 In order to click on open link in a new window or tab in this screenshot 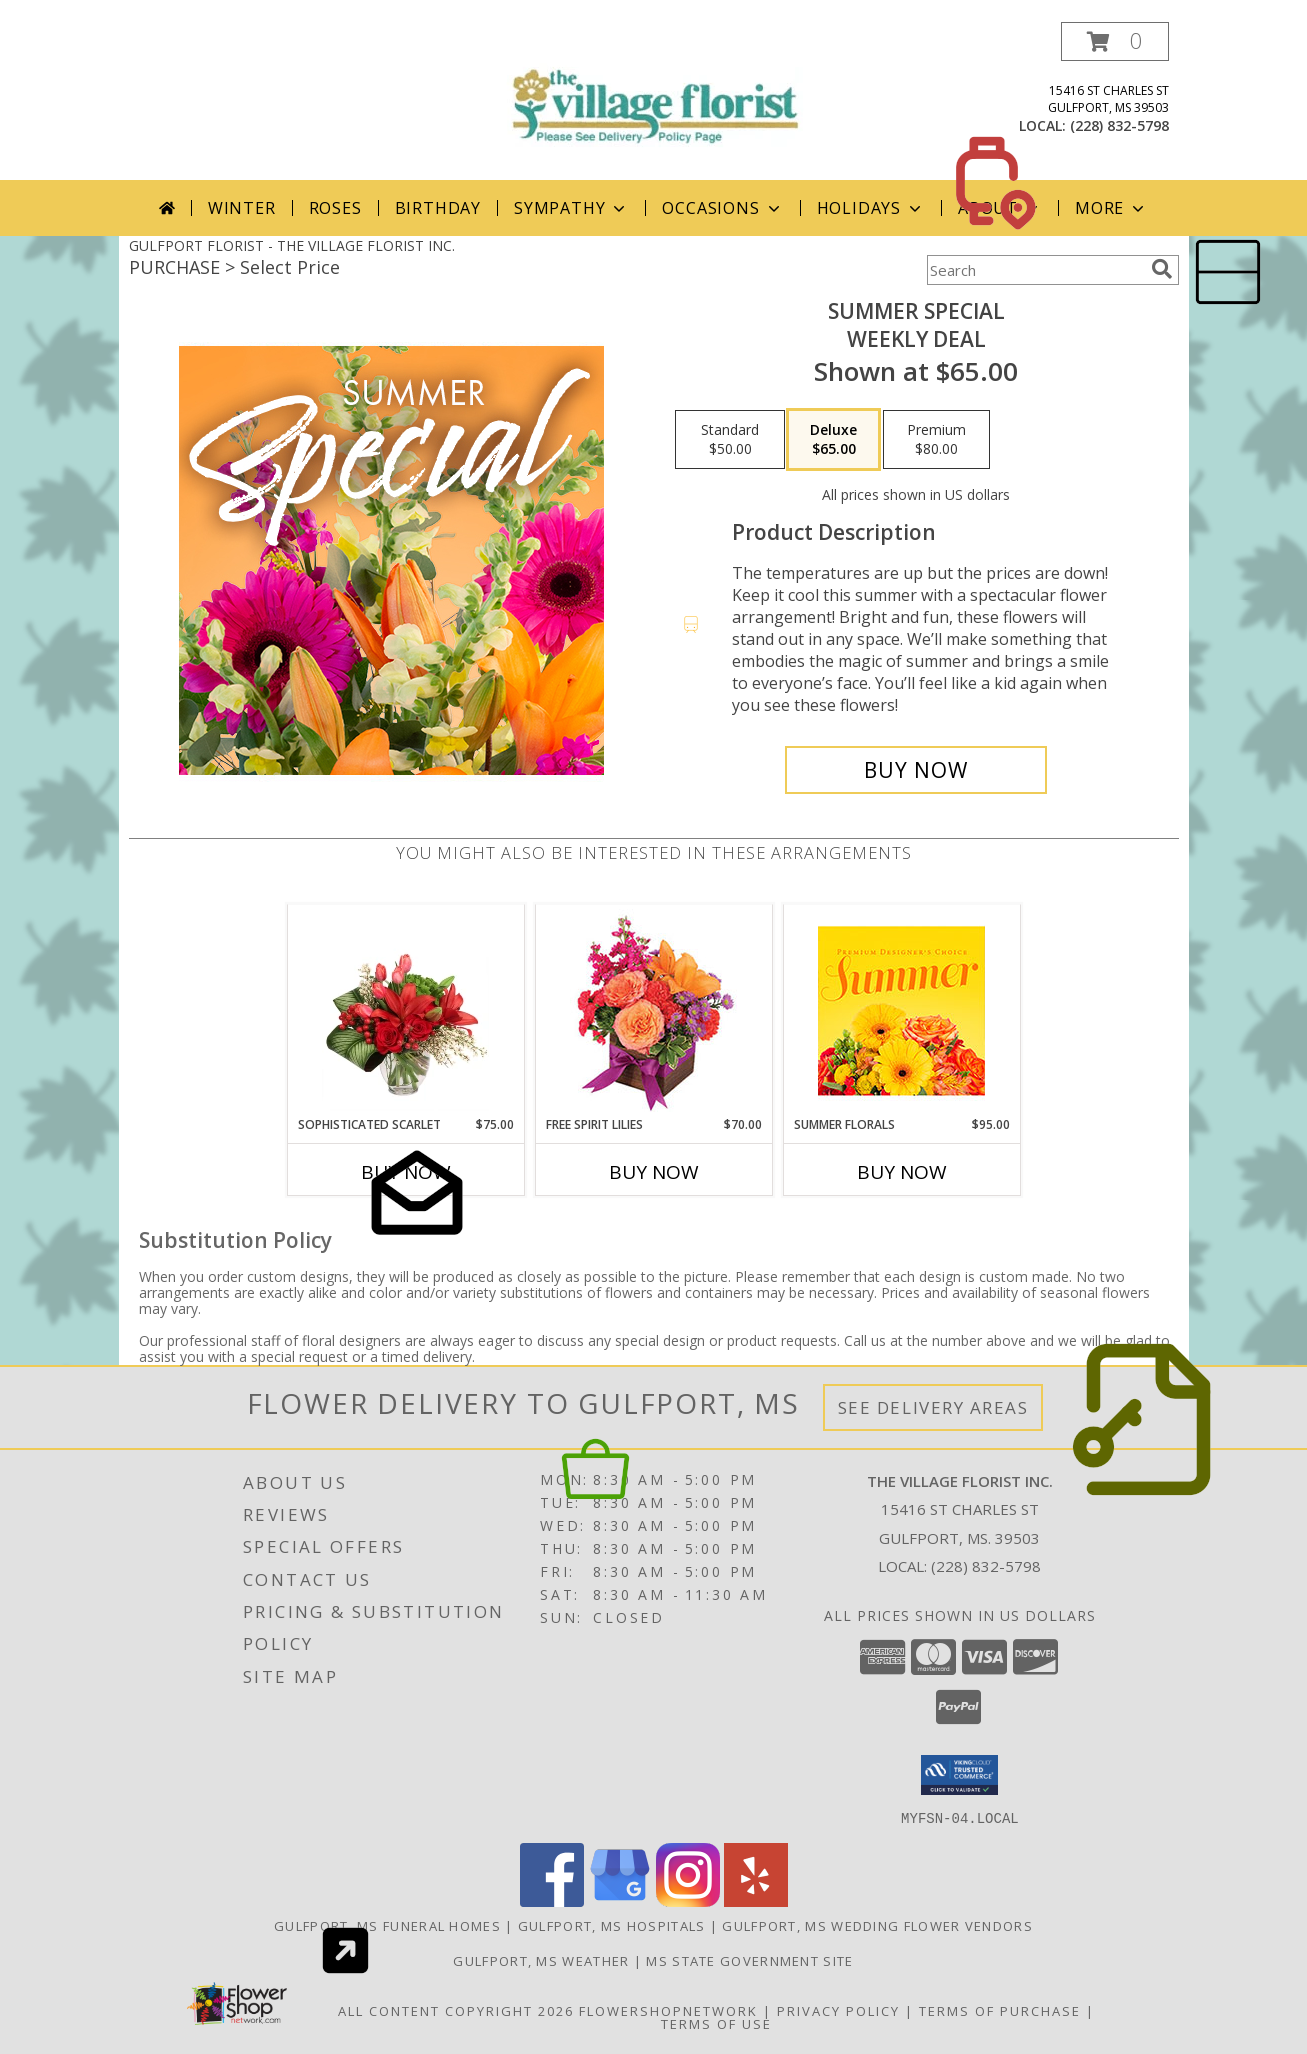, I will do `click(345, 1950)`.